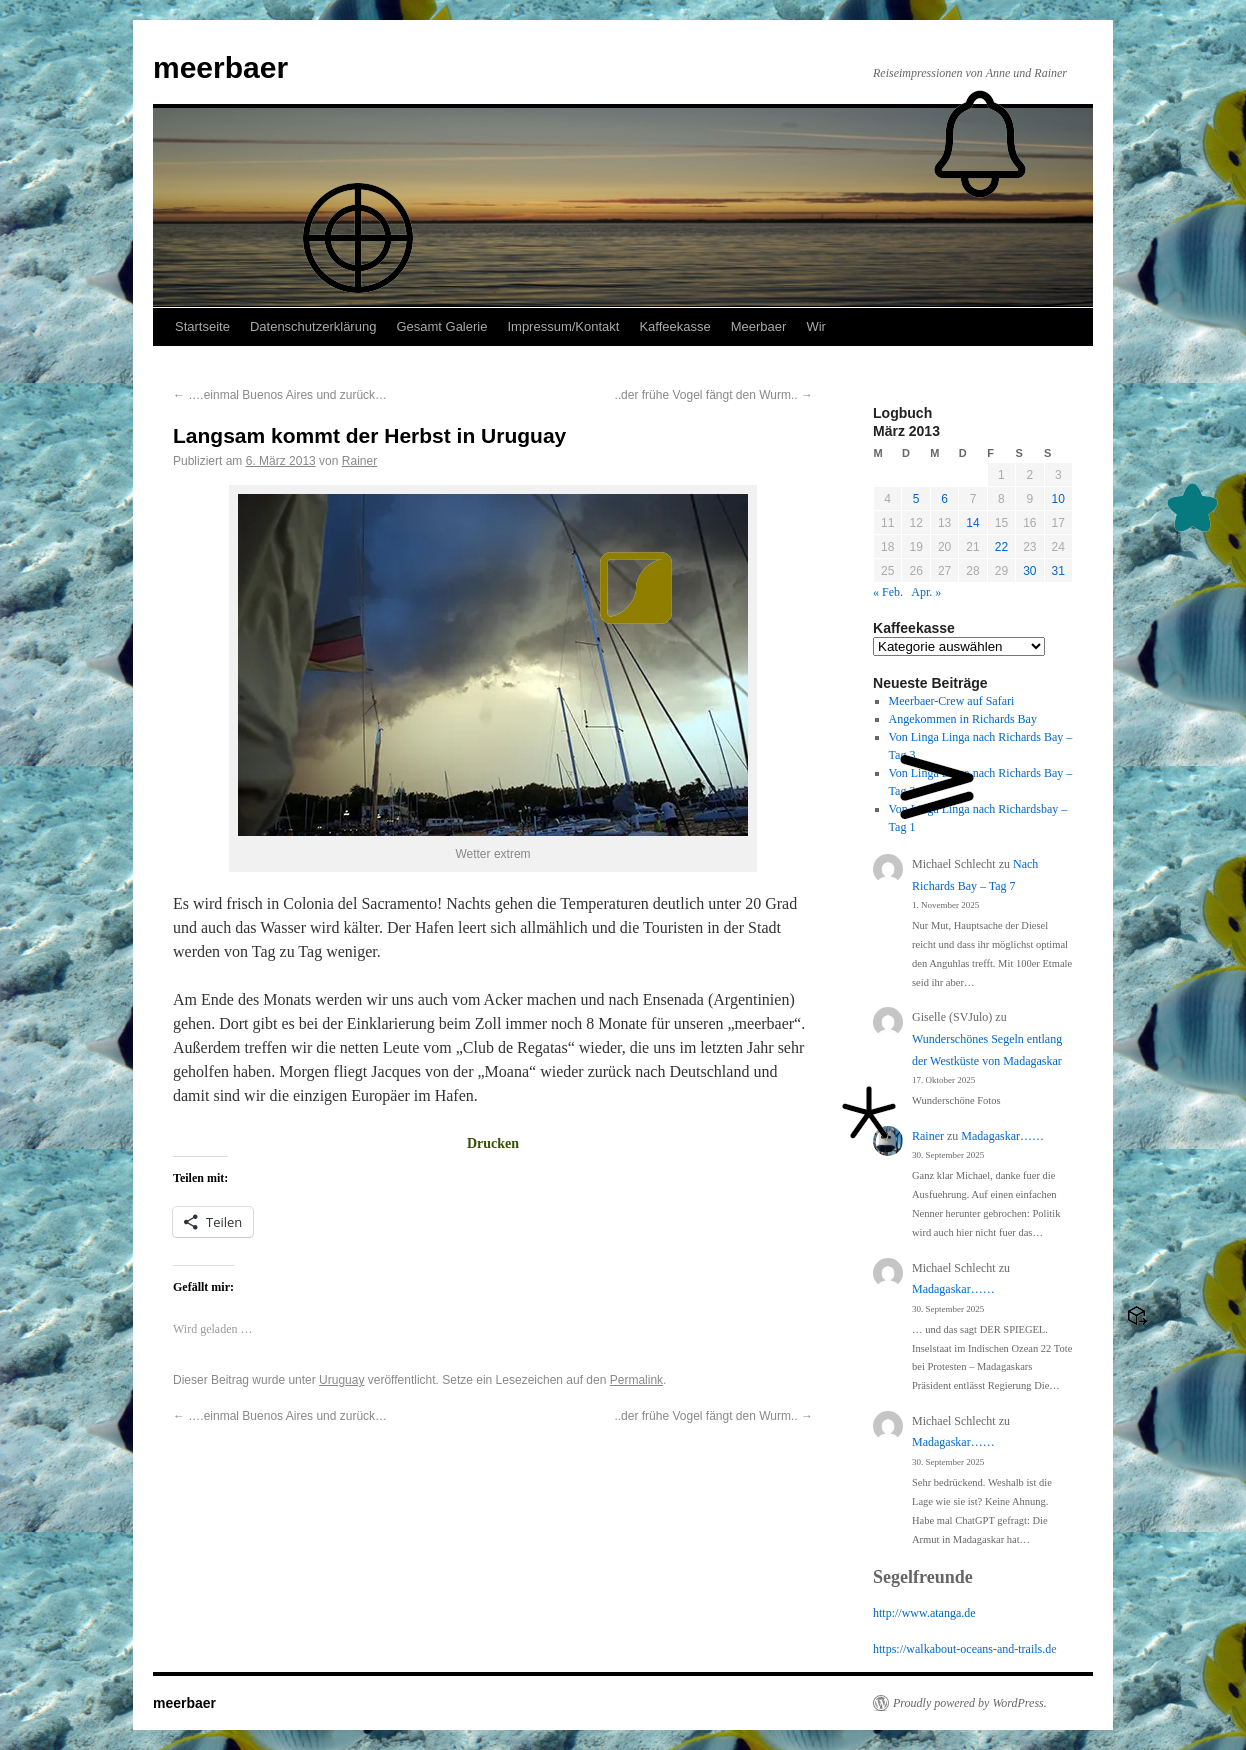 The image size is (1246, 1750). What do you see at coordinates (1136, 1315) in the screenshot?
I see `export or send a package` at bounding box center [1136, 1315].